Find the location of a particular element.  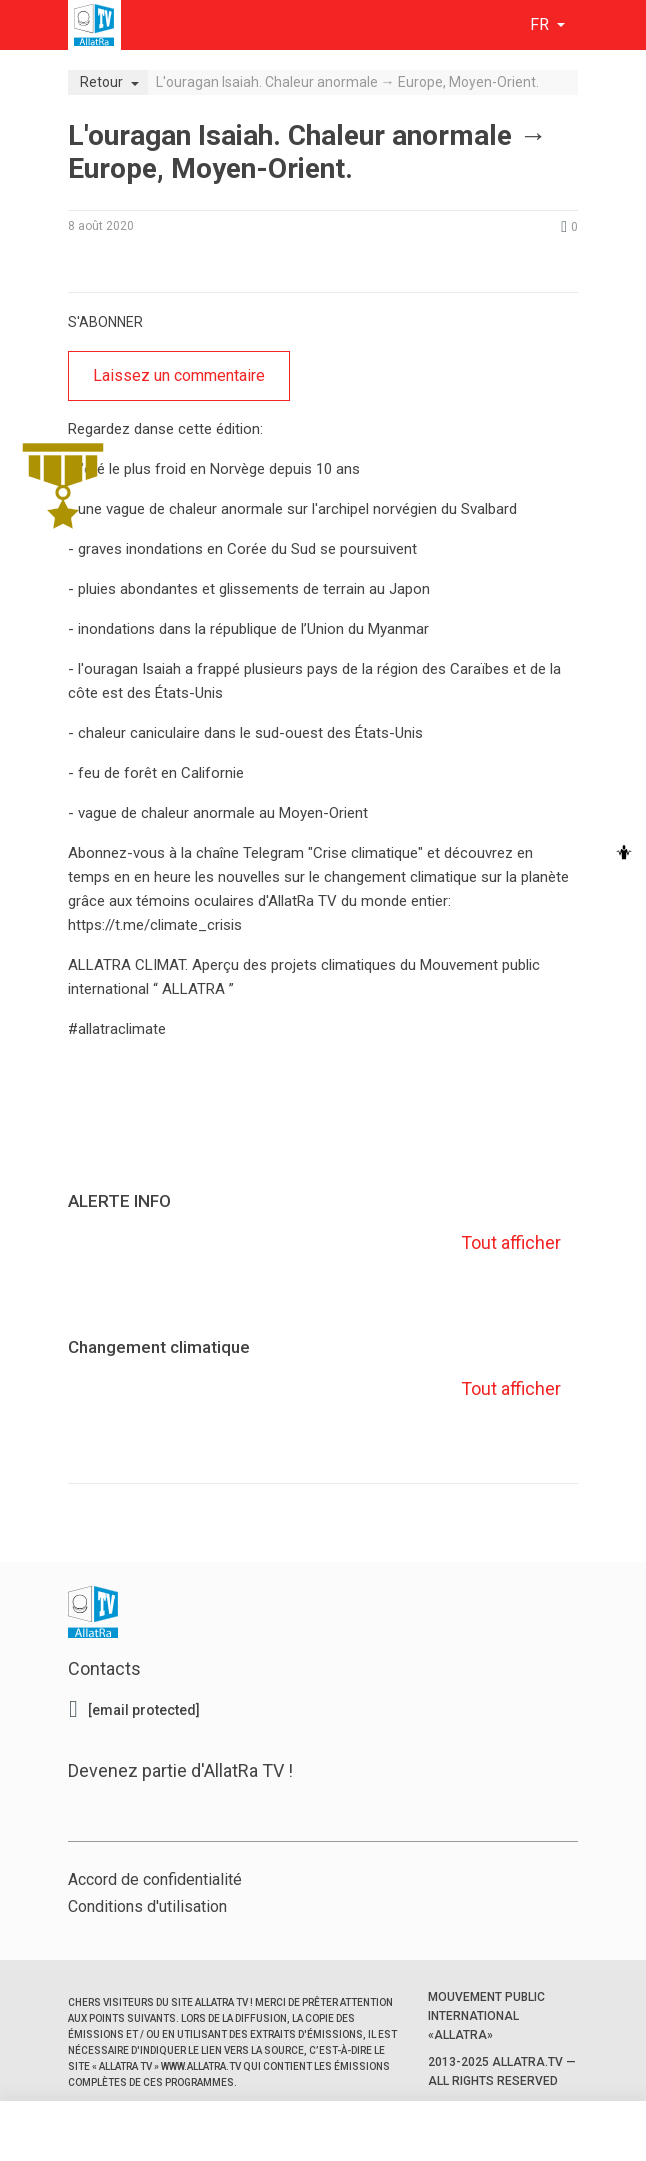

indicates unknown or uncertain status is located at coordinates (624, 852).